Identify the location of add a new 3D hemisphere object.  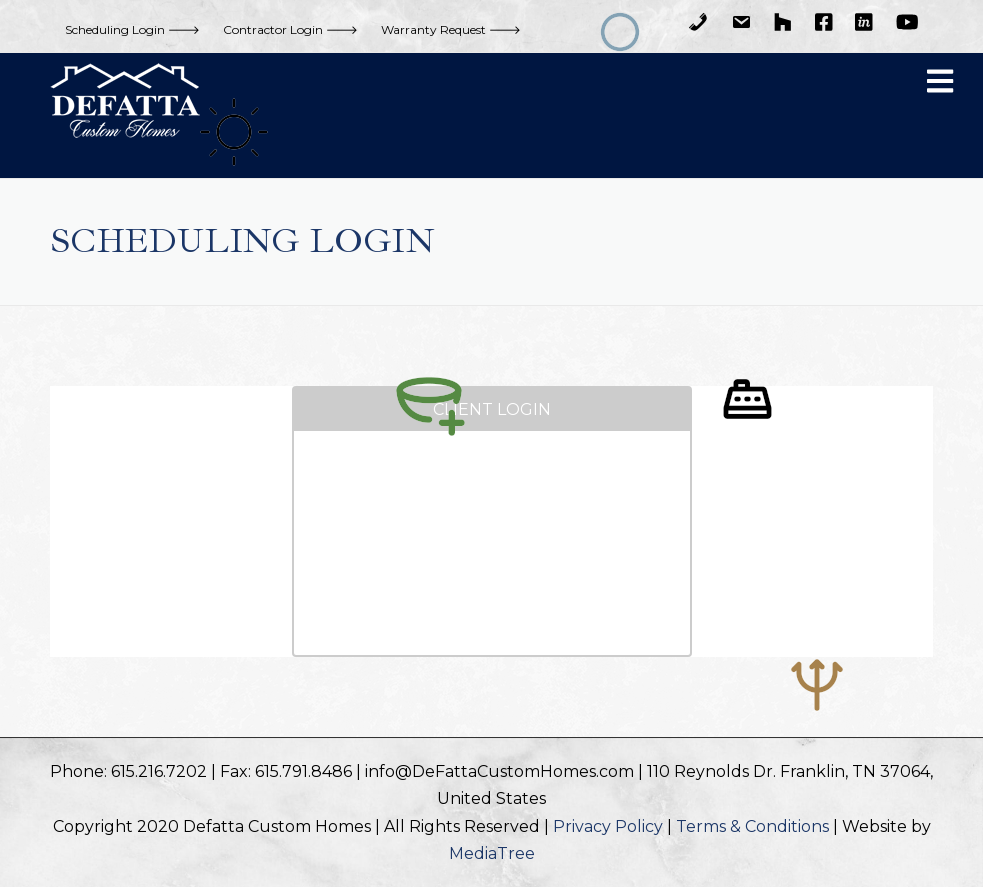
(429, 400).